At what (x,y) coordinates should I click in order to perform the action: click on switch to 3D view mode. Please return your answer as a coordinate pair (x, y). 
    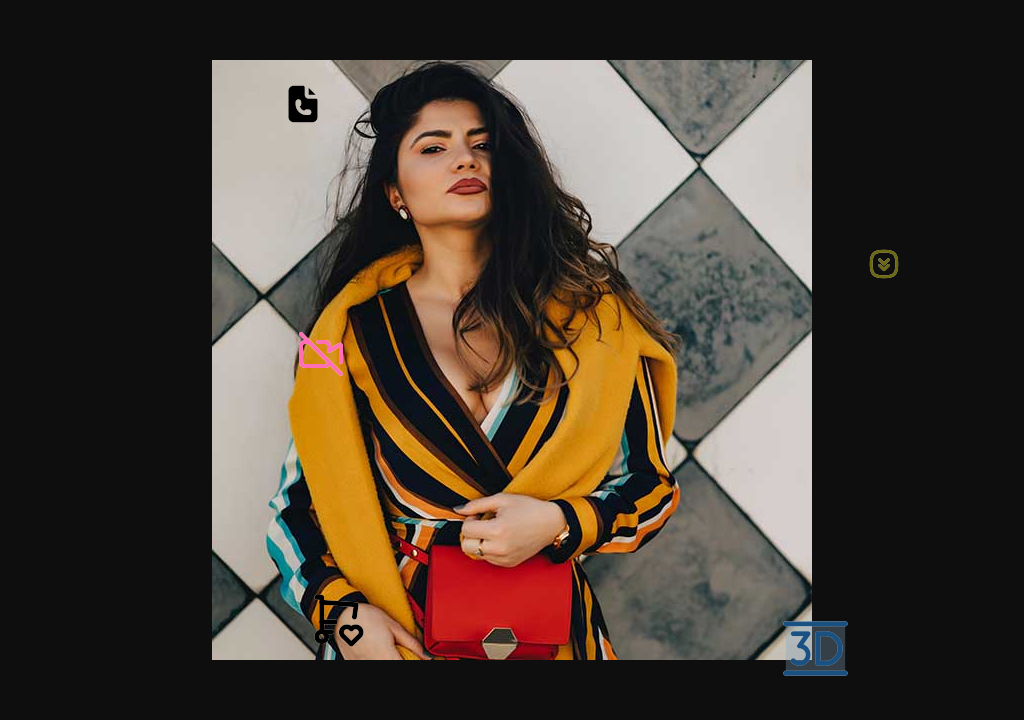
    Looking at the image, I should click on (815, 648).